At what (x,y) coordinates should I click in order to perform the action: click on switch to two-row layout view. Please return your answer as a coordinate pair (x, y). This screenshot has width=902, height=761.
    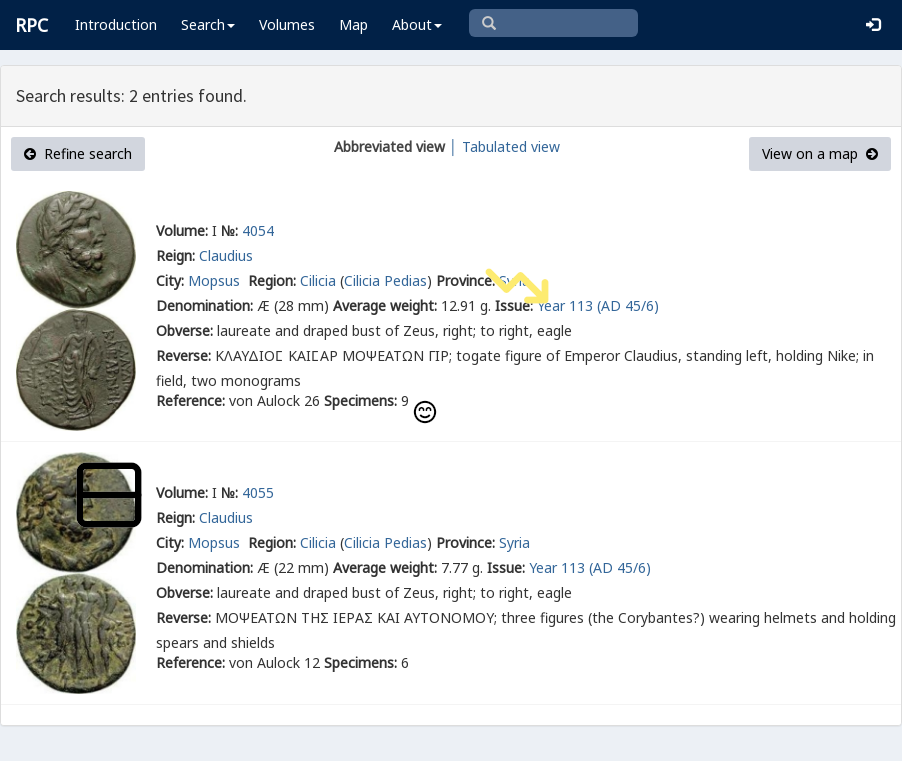
    Looking at the image, I should click on (109, 495).